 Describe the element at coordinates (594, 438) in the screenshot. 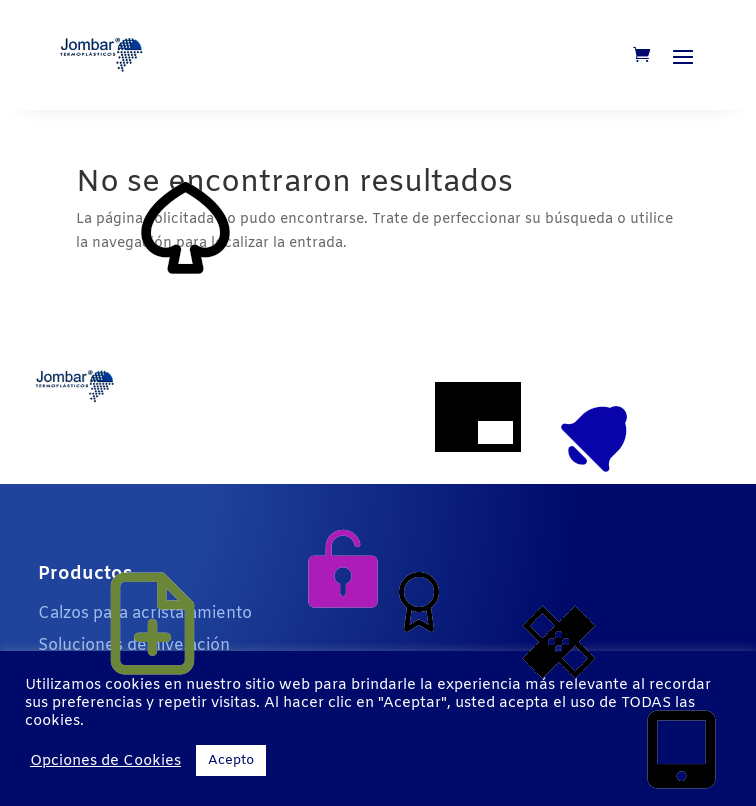

I see `notifications are active` at that location.